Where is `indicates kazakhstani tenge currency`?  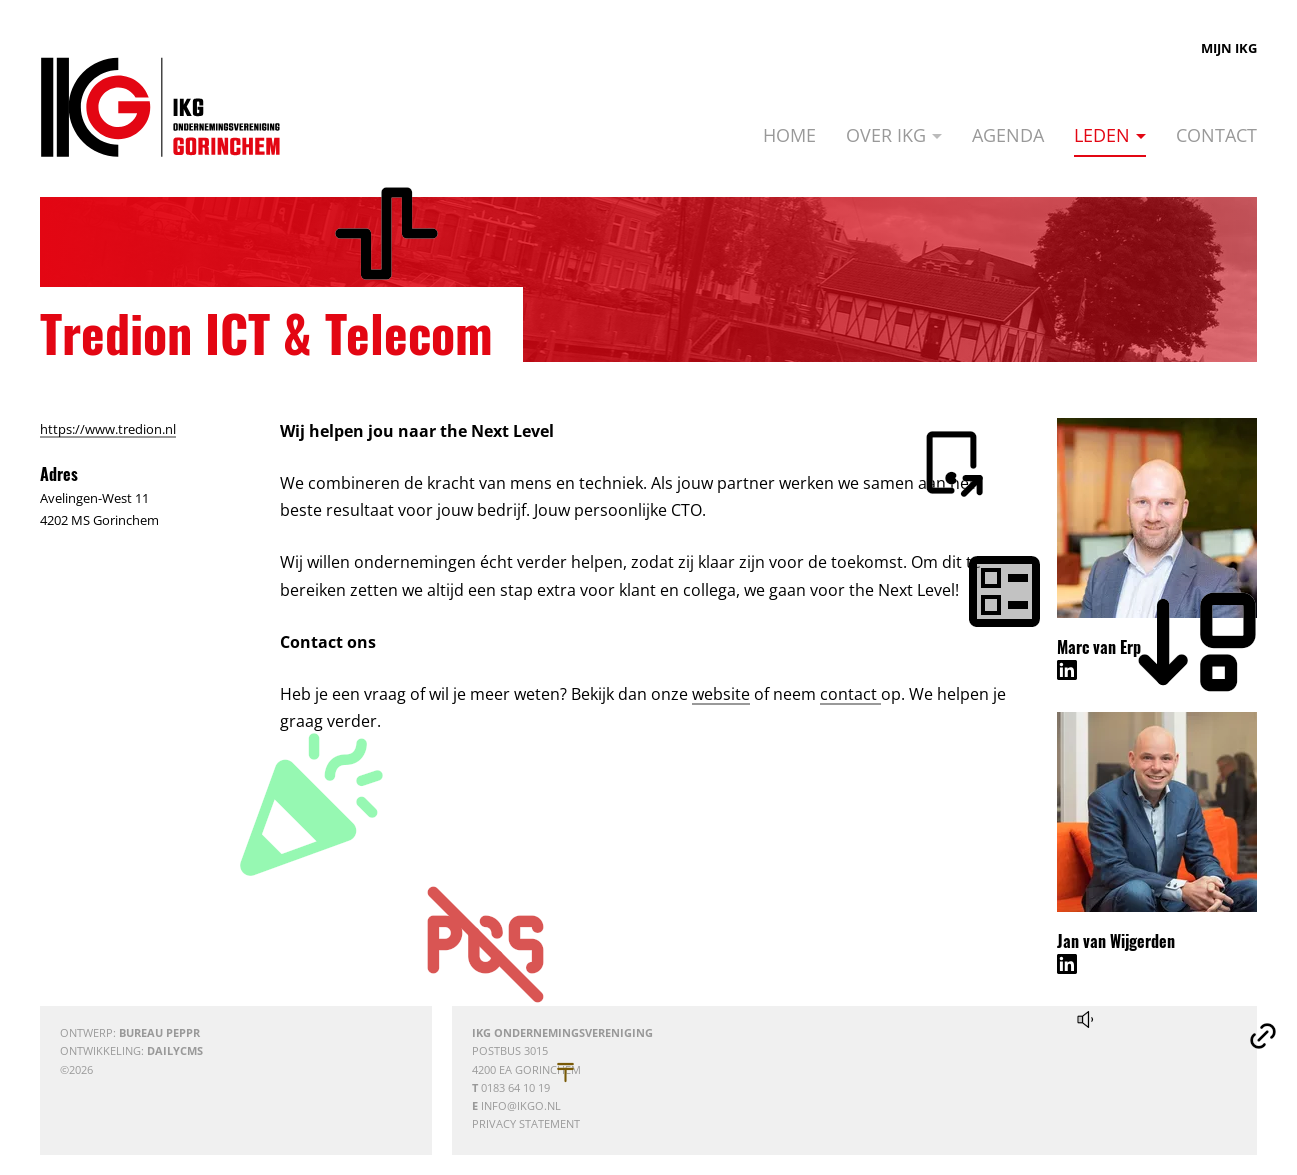 indicates kazakhstani tenge currency is located at coordinates (565, 1072).